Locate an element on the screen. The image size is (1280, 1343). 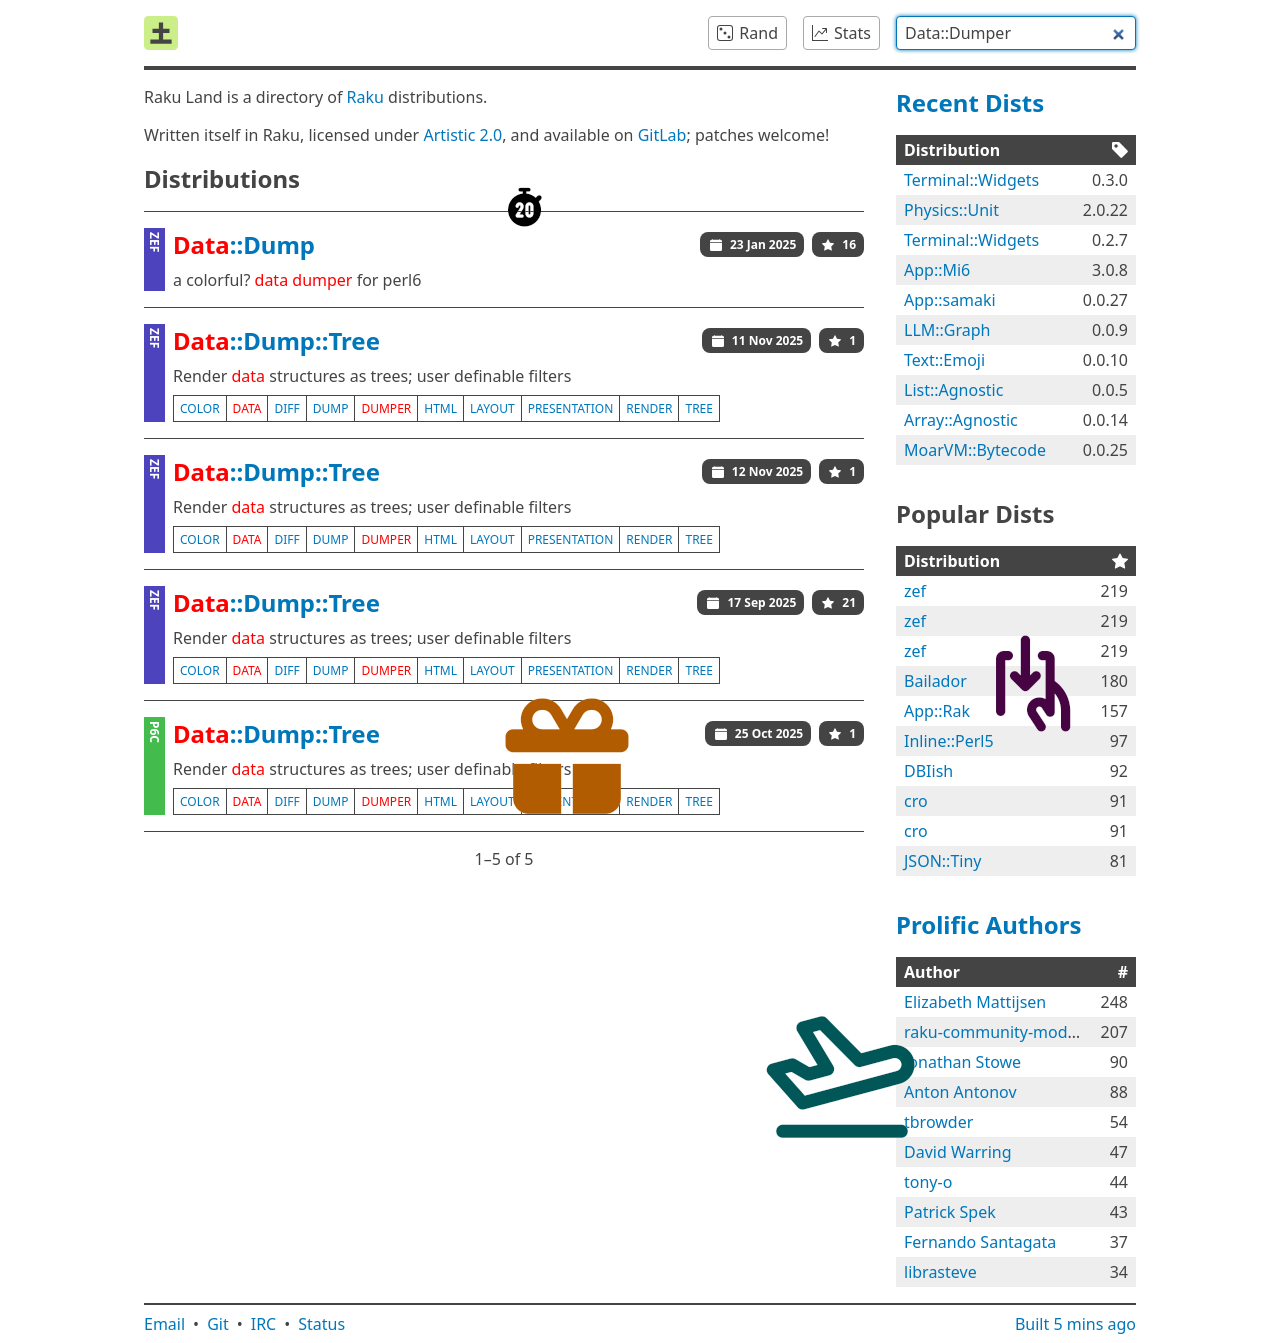
set a 20-second timer is located at coordinates (524, 207).